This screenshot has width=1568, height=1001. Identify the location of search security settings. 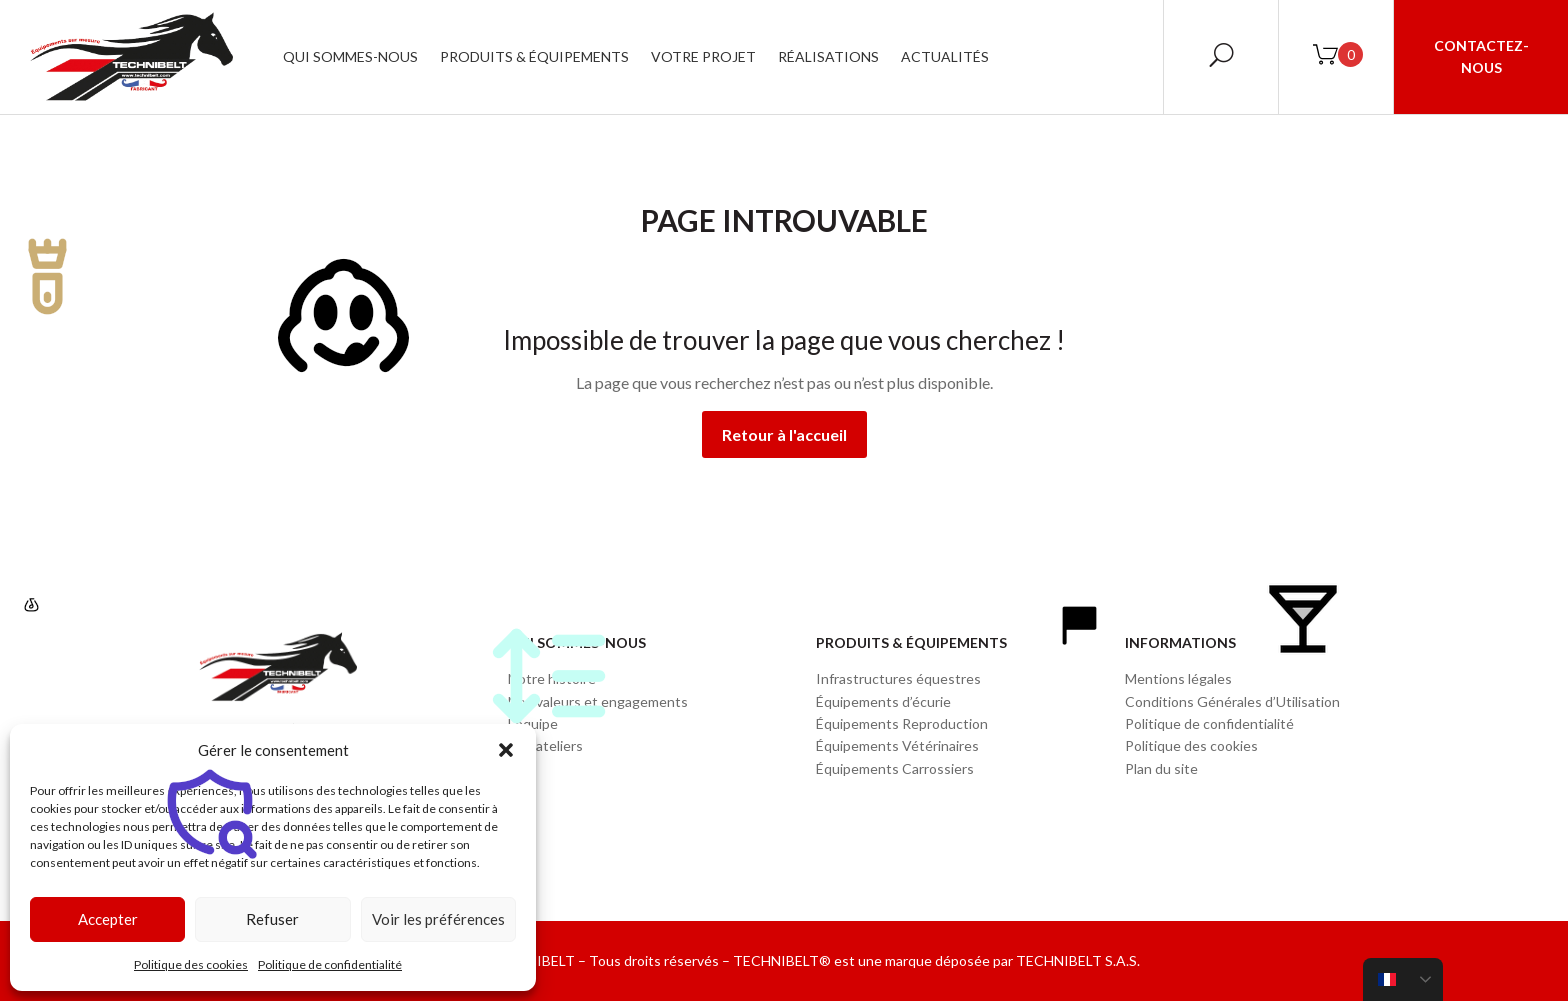
(210, 812).